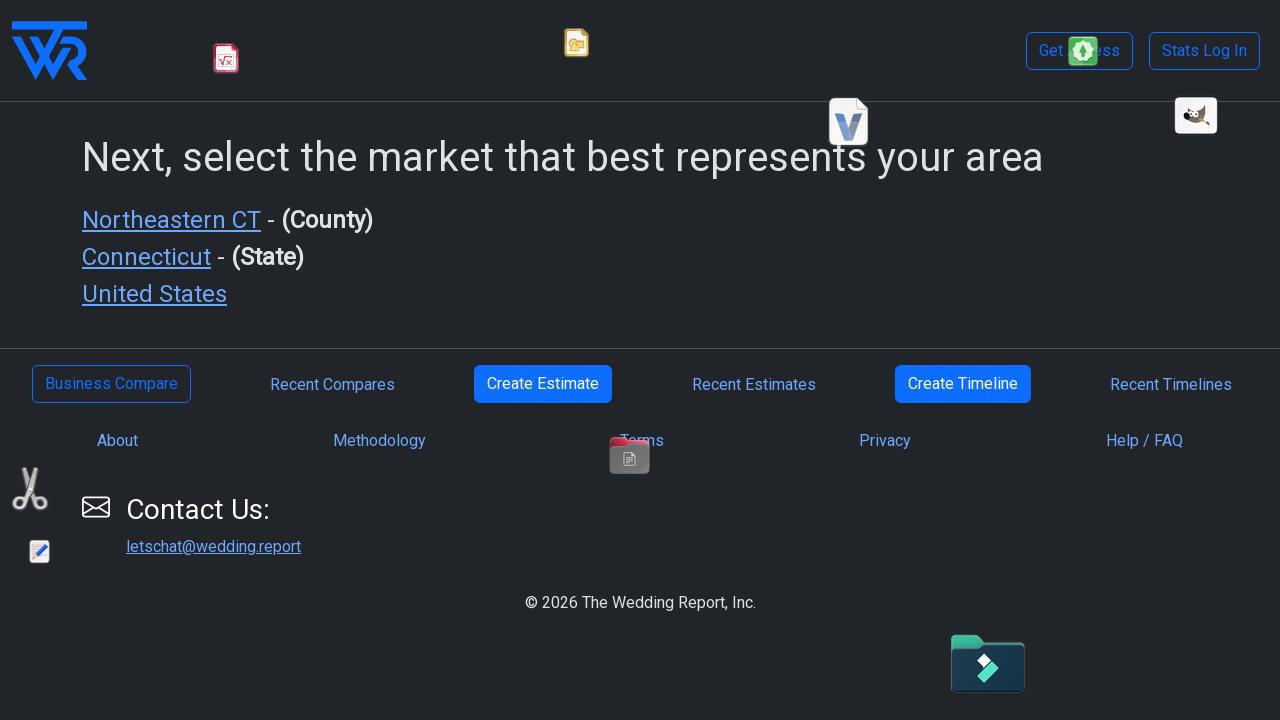 The width and height of the screenshot is (1280, 720). Describe the element at coordinates (629, 455) in the screenshot. I see `open your documents folder` at that location.